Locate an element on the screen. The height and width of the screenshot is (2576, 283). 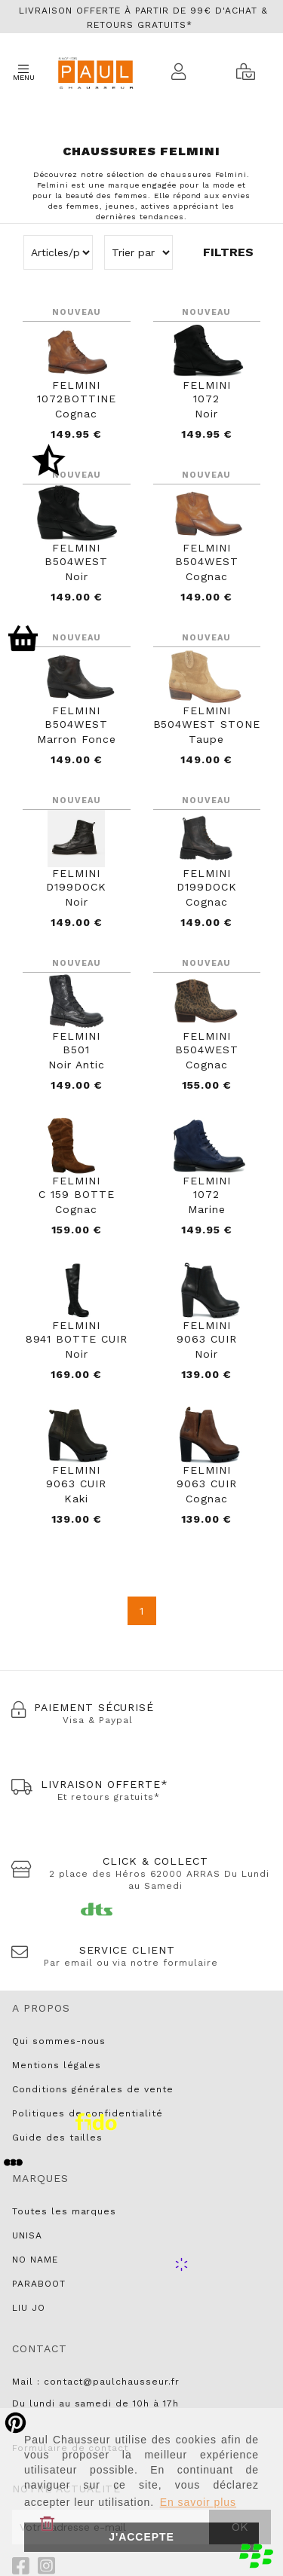
indicates a partial or half rating is located at coordinates (48, 460).